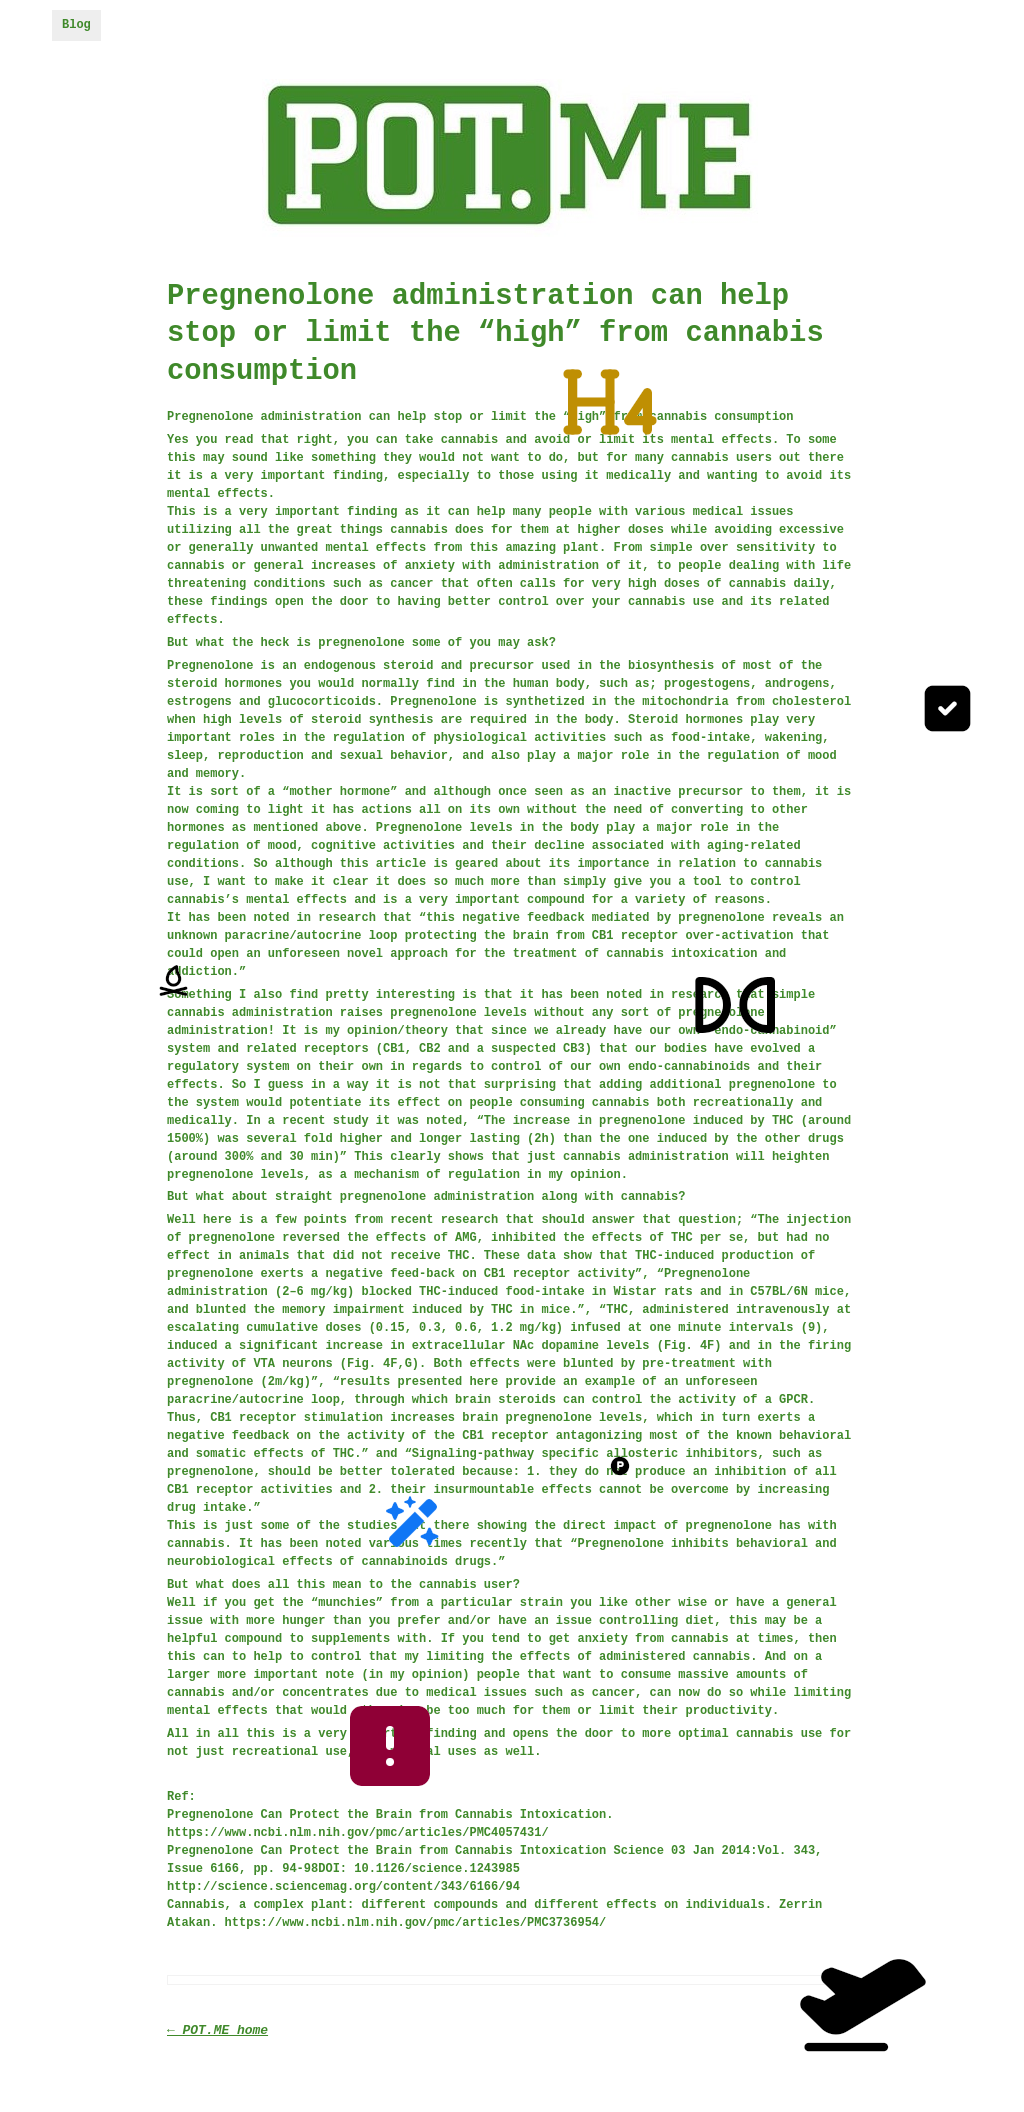 This screenshot has height=2112, width=1024. Describe the element at coordinates (947, 708) in the screenshot. I see `mark task as complete` at that location.